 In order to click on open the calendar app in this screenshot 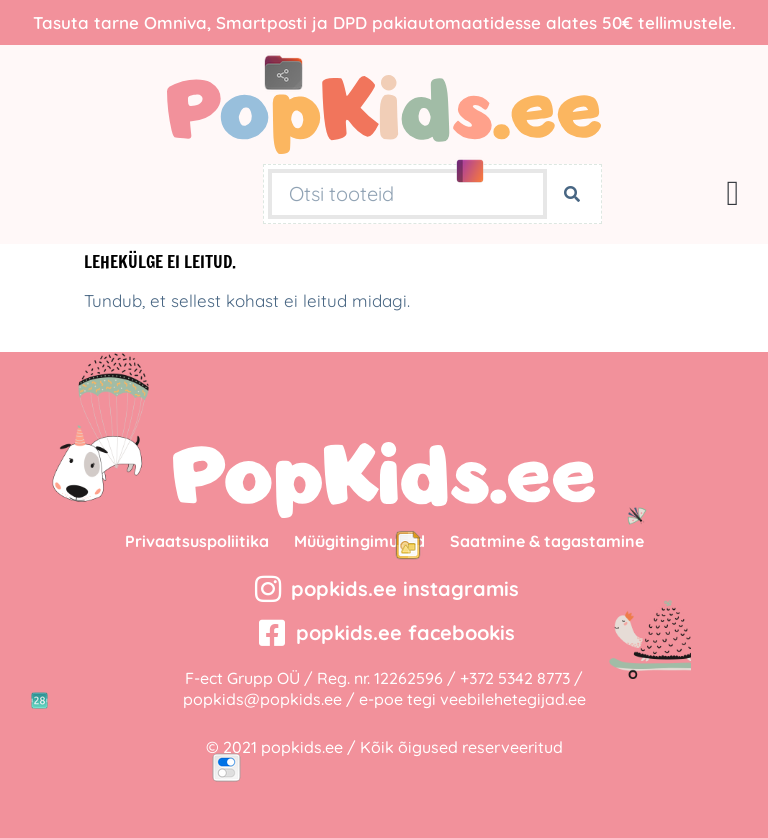, I will do `click(39, 700)`.